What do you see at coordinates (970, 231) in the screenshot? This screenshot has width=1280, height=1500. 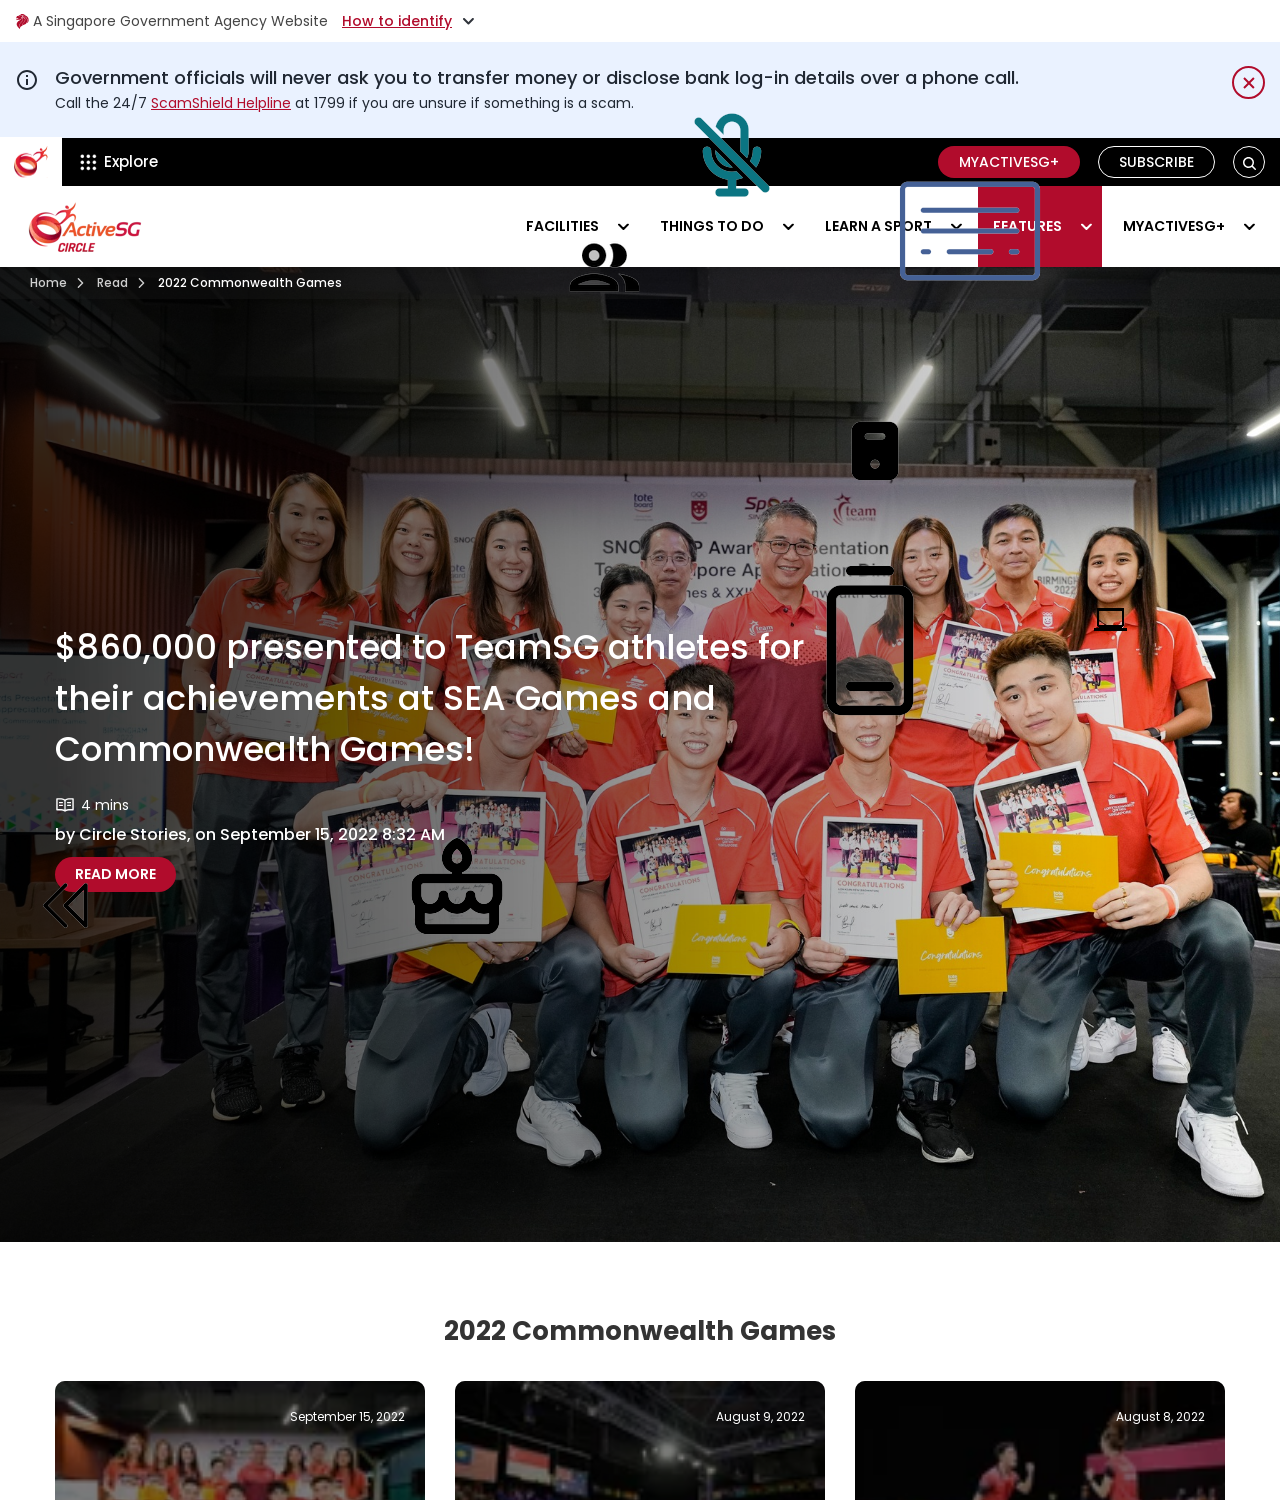 I see `open on-screen keyboard` at bounding box center [970, 231].